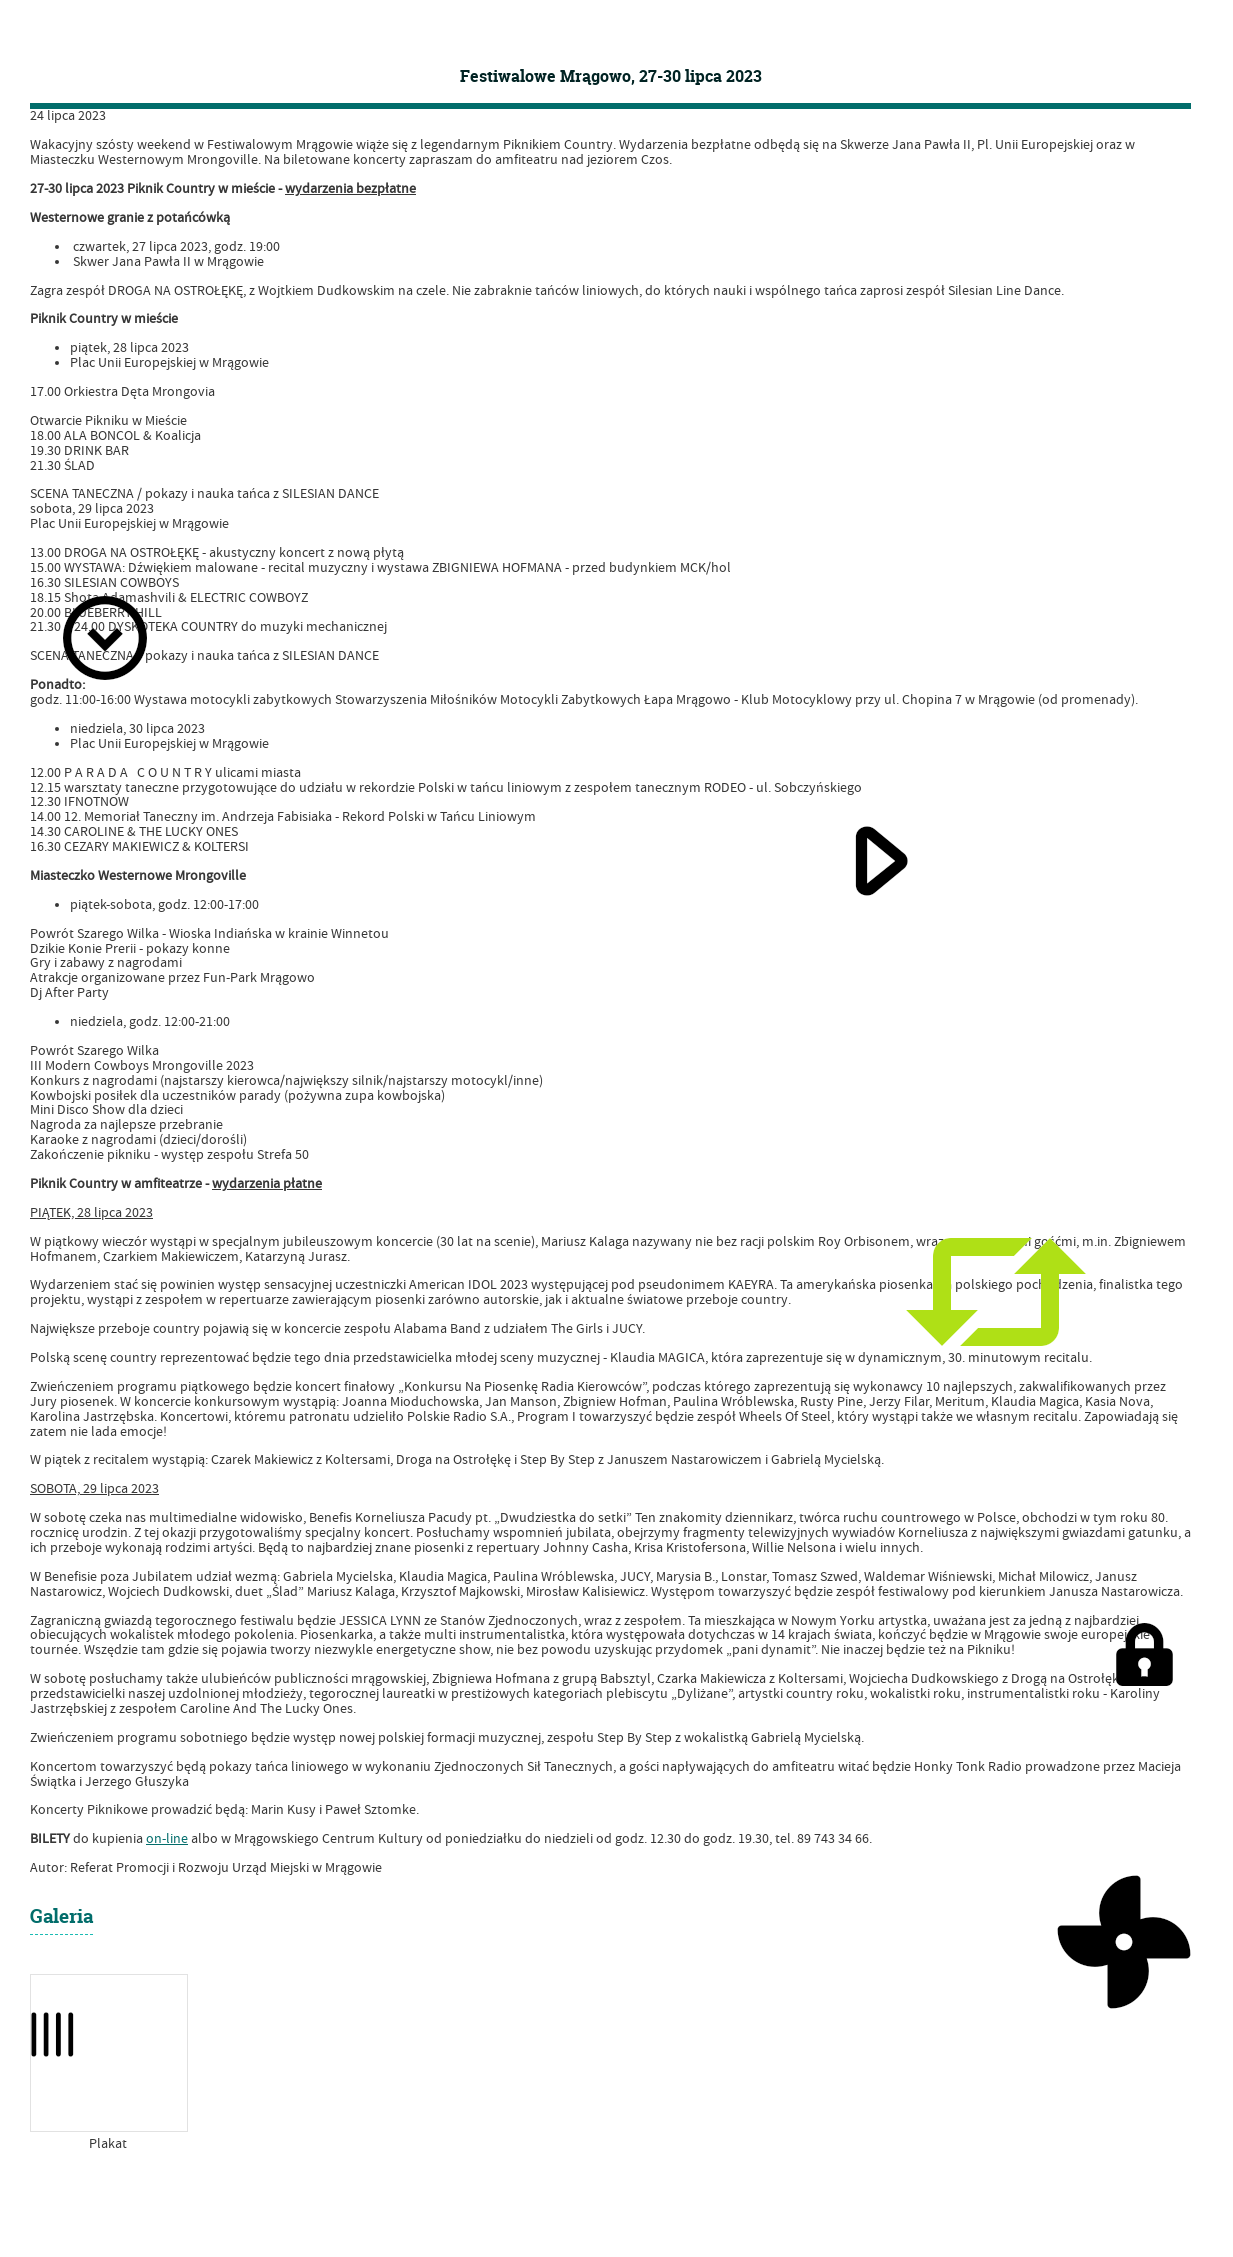 This screenshot has width=1233, height=2257. What do you see at coordinates (53, 2034) in the screenshot?
I see `indicates a count or tally of four` at bounding box center [53, 2034].